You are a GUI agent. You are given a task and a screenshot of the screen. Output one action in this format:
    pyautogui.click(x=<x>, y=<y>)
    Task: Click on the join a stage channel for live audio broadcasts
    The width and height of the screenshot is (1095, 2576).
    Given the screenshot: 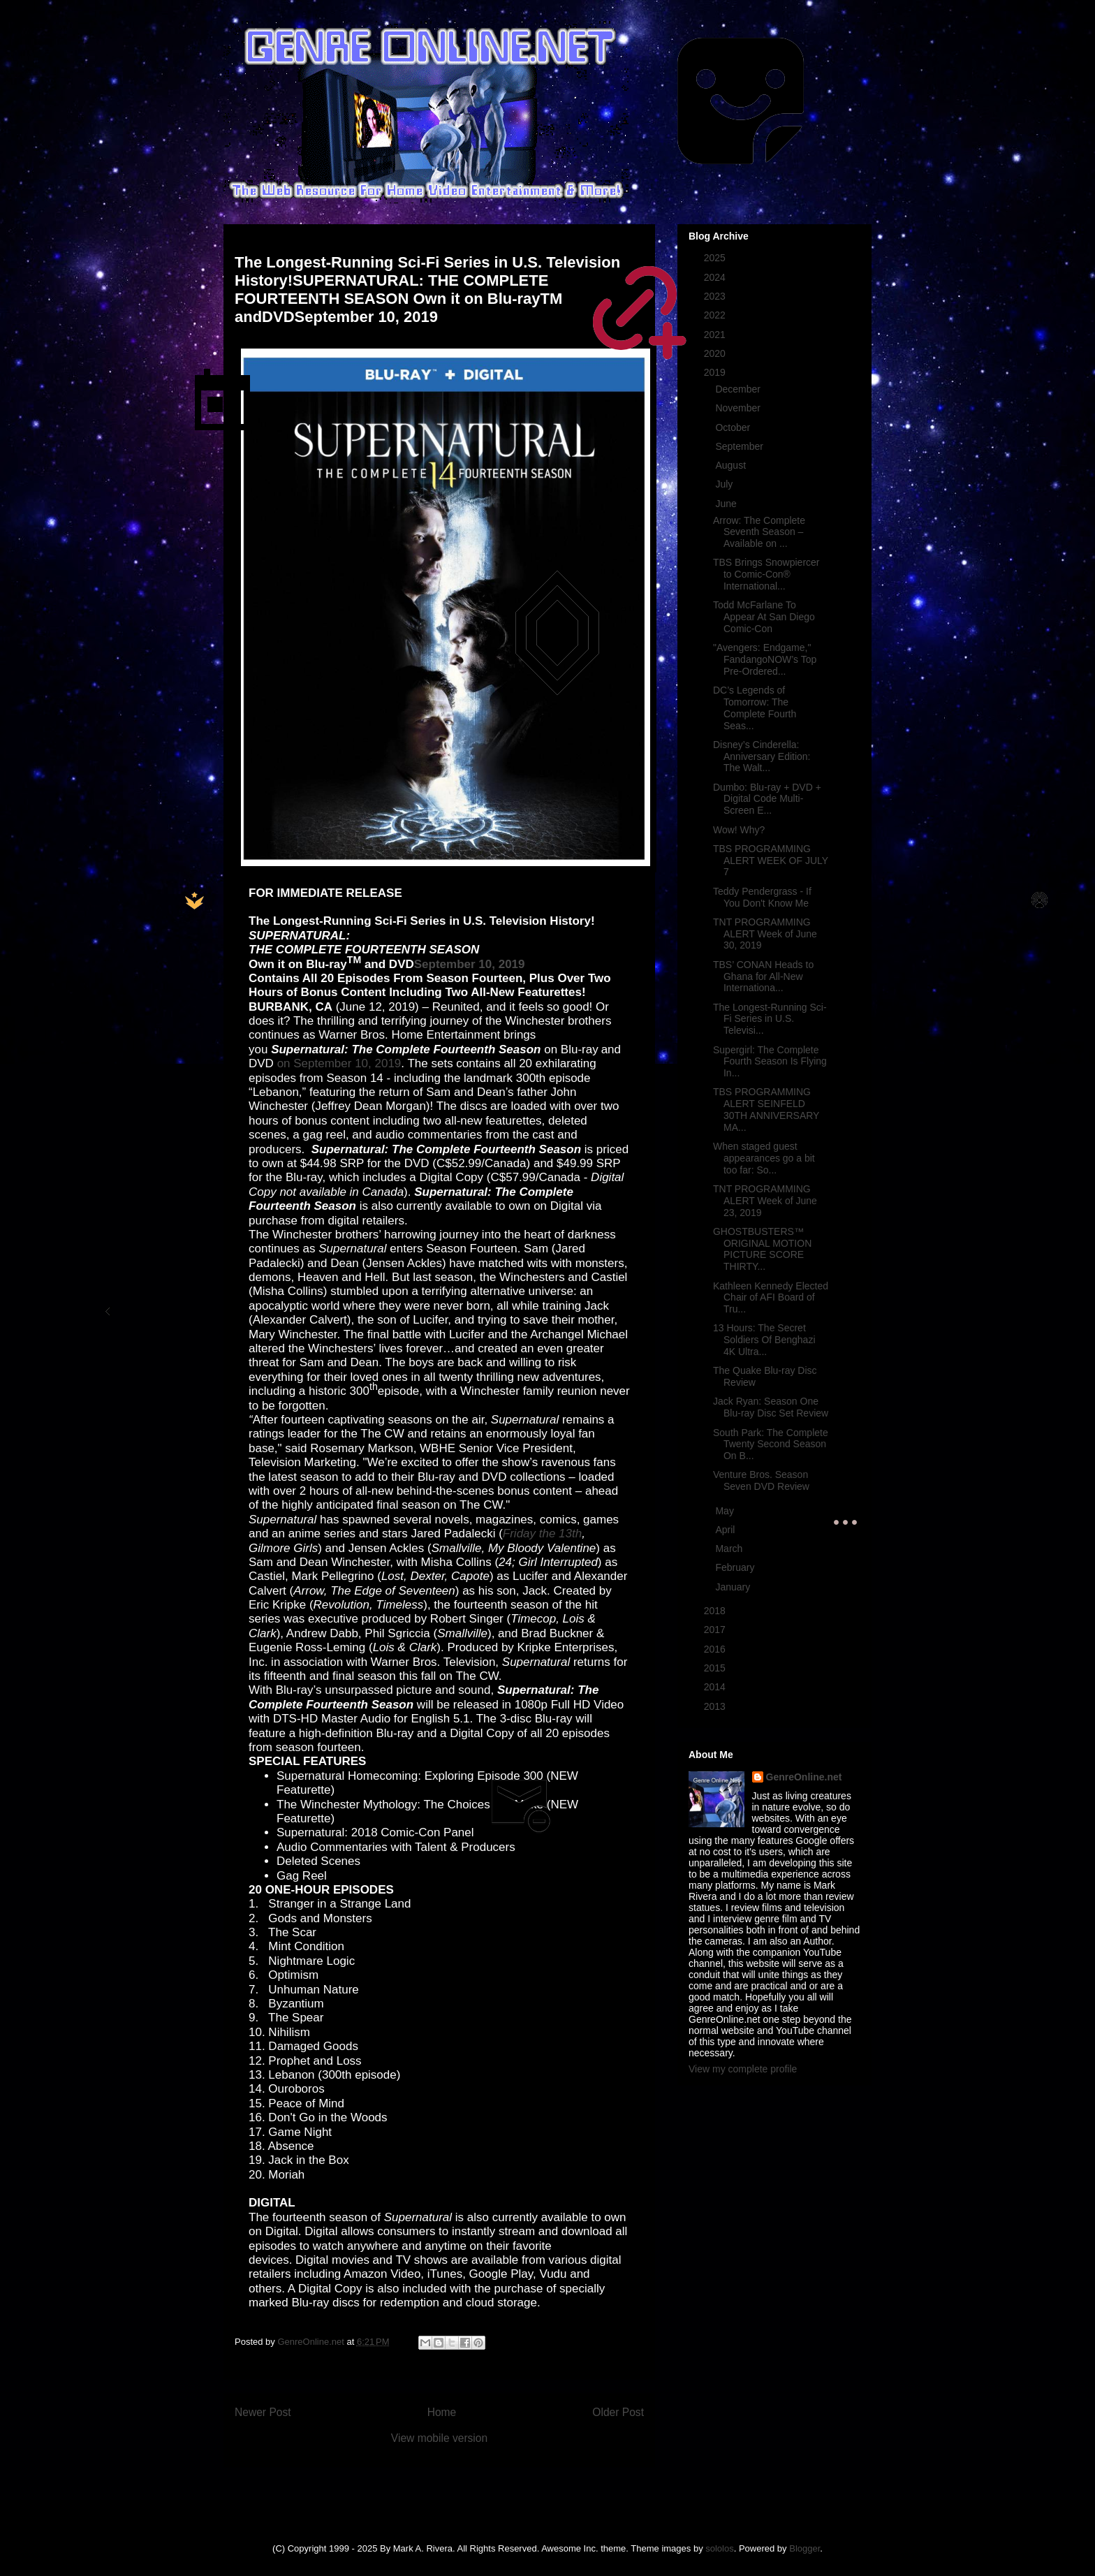 What is the action you would take?
    pyautogui.click(x=1039, y=900)
    